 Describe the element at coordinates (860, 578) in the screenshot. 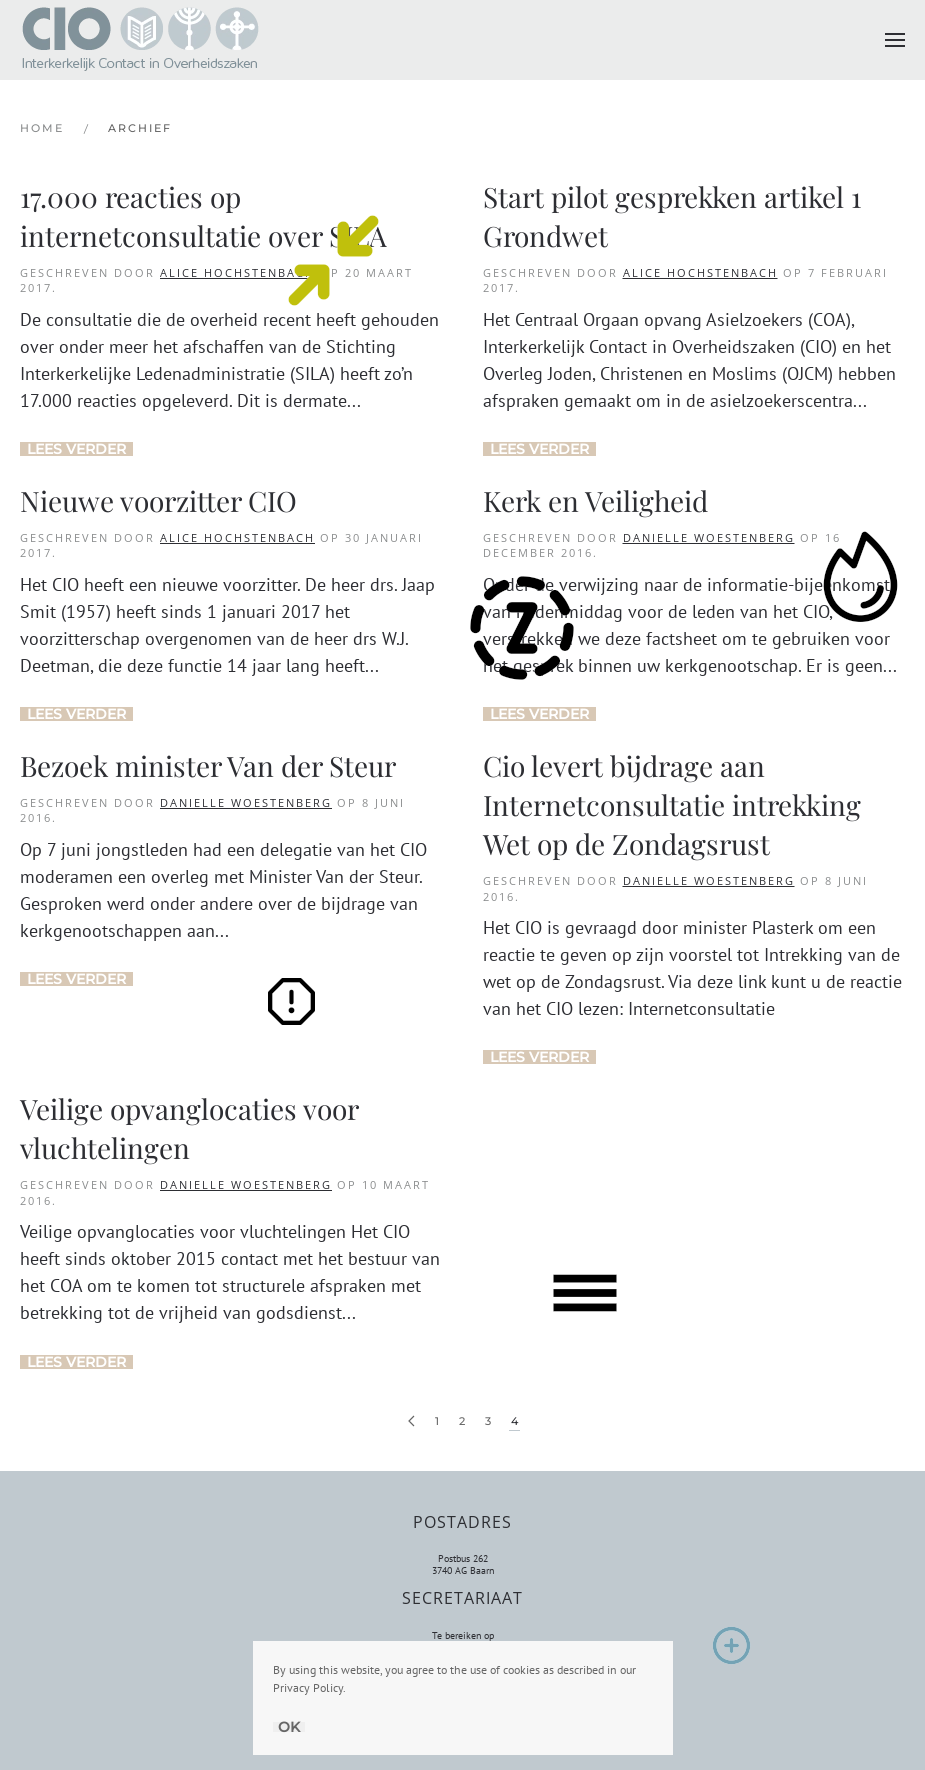

I see `indicates trending or popular content` at that location.